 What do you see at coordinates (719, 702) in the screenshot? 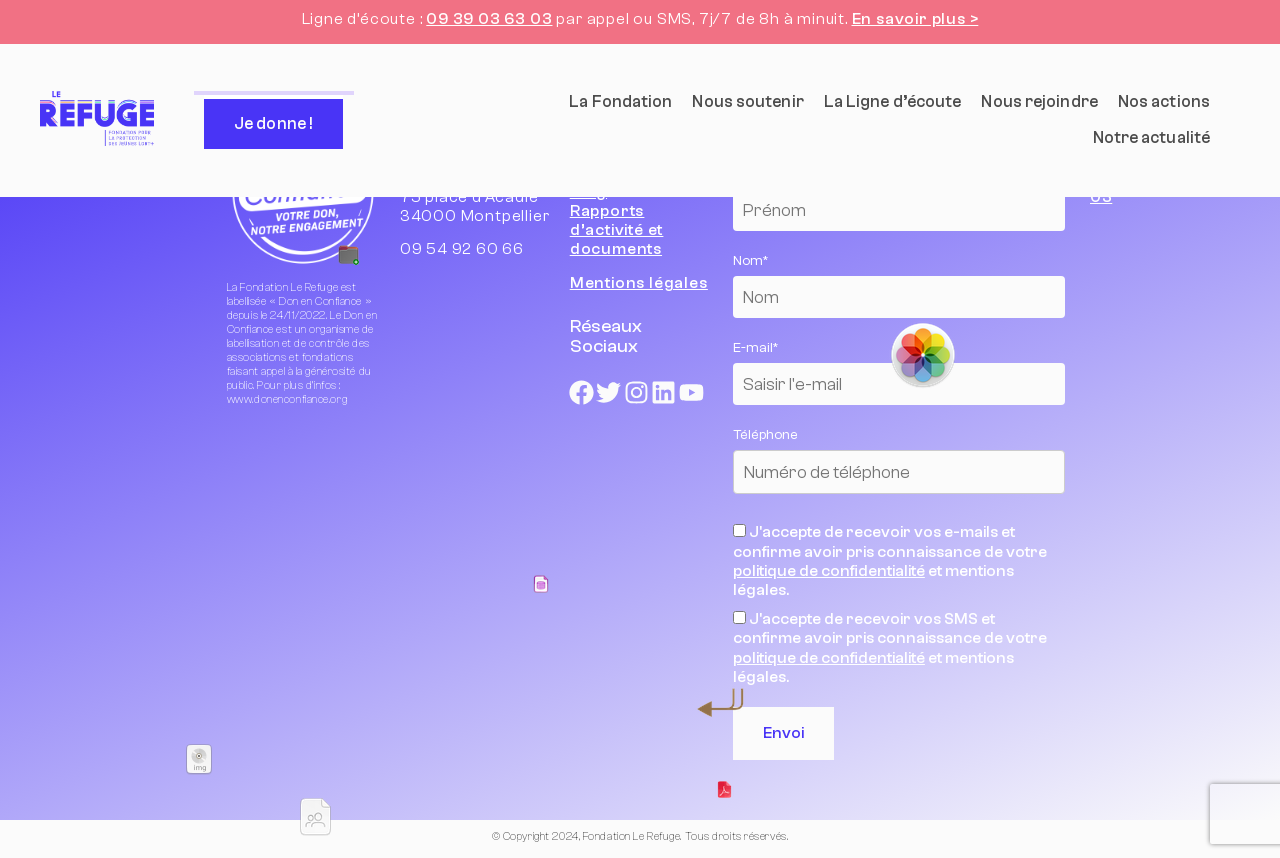
I see `reply to all recipients in an email thread` at bounding box center [719, 702].